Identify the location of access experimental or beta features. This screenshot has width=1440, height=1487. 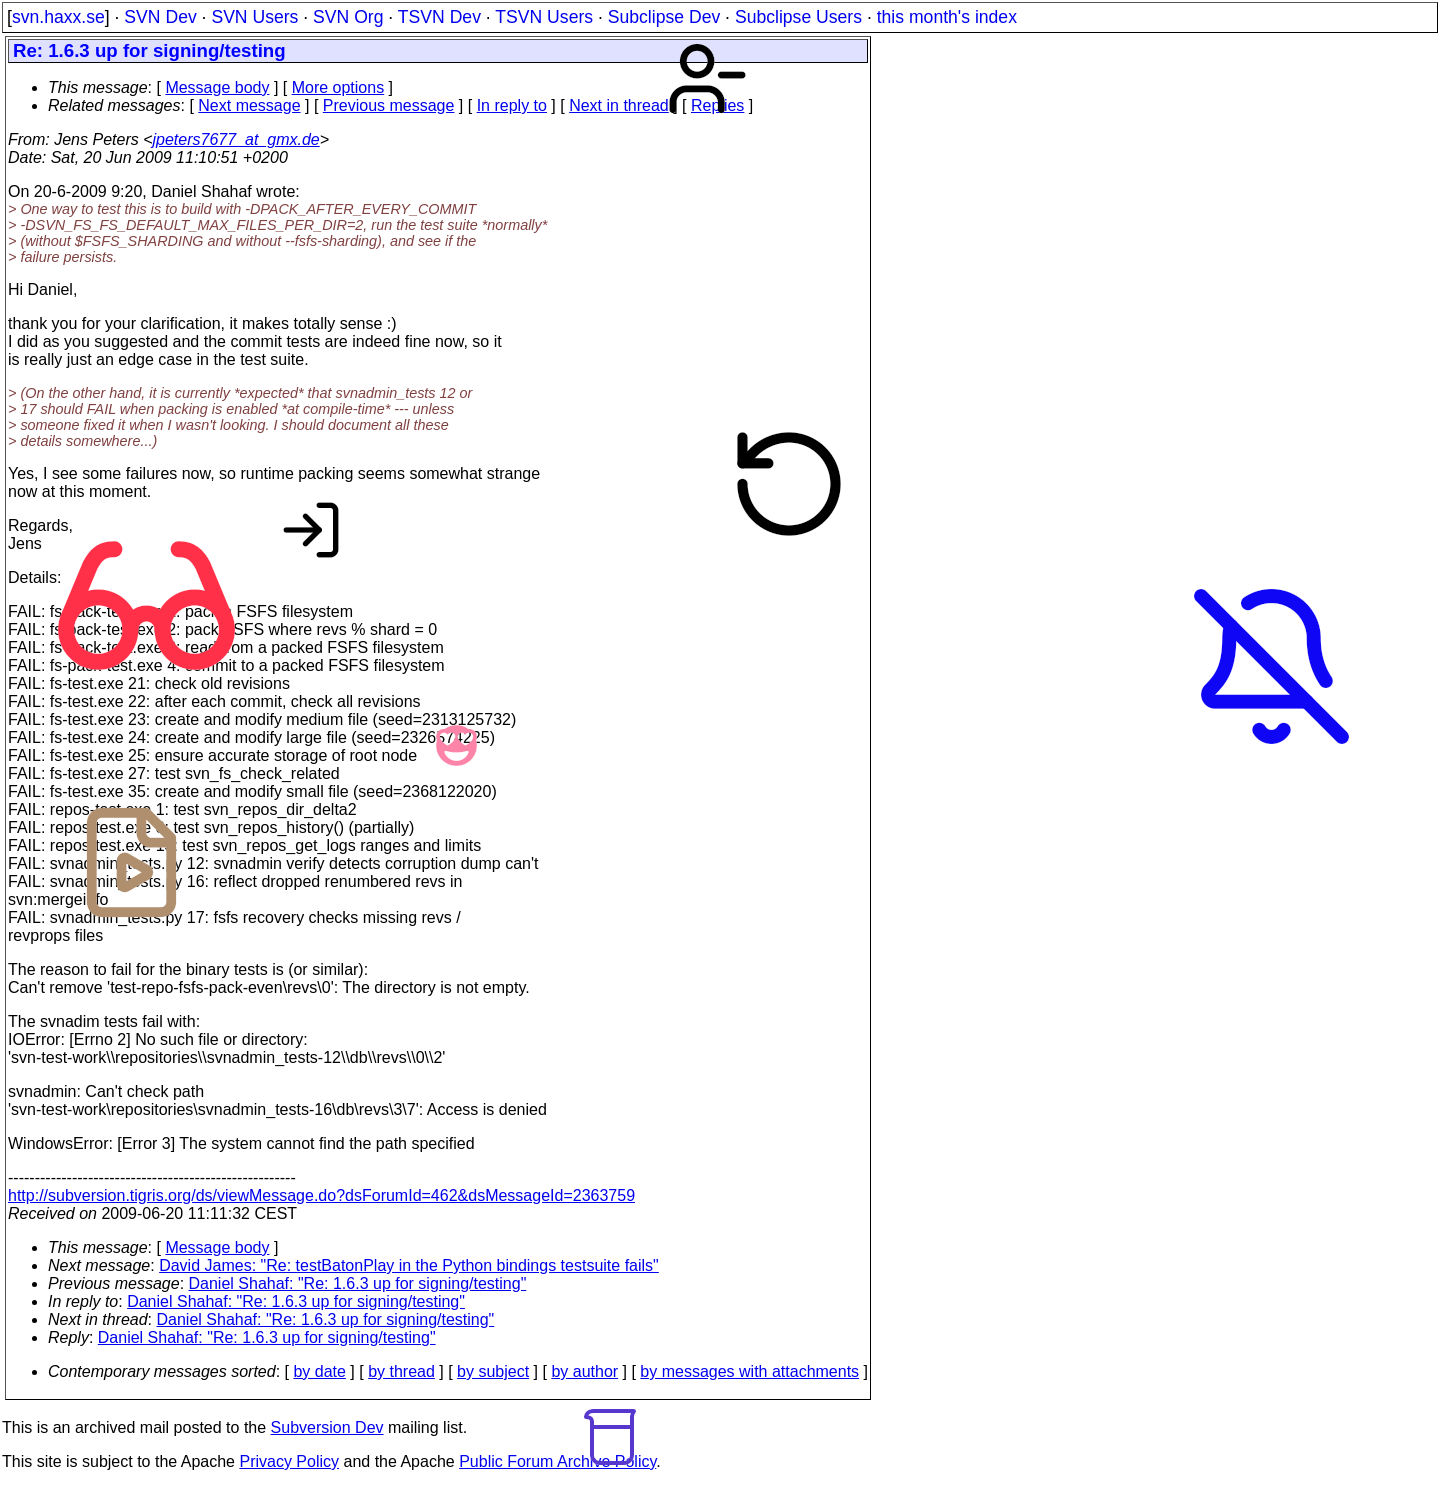
(610, 1437).